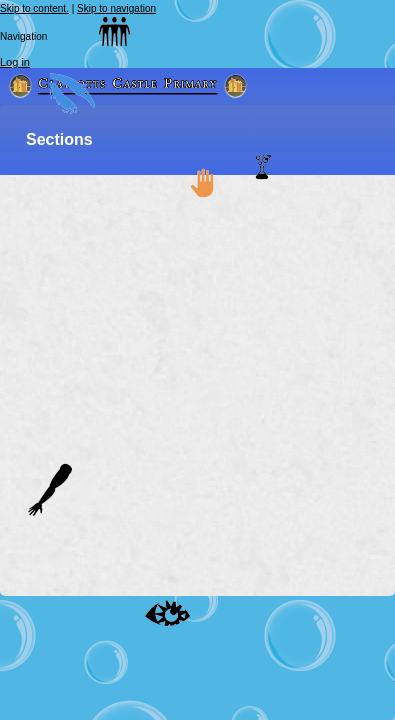  What do you see at coordinates (202, 183) in the screenshot?
I see `stop or pause current action` at bounding box center [202, 183].